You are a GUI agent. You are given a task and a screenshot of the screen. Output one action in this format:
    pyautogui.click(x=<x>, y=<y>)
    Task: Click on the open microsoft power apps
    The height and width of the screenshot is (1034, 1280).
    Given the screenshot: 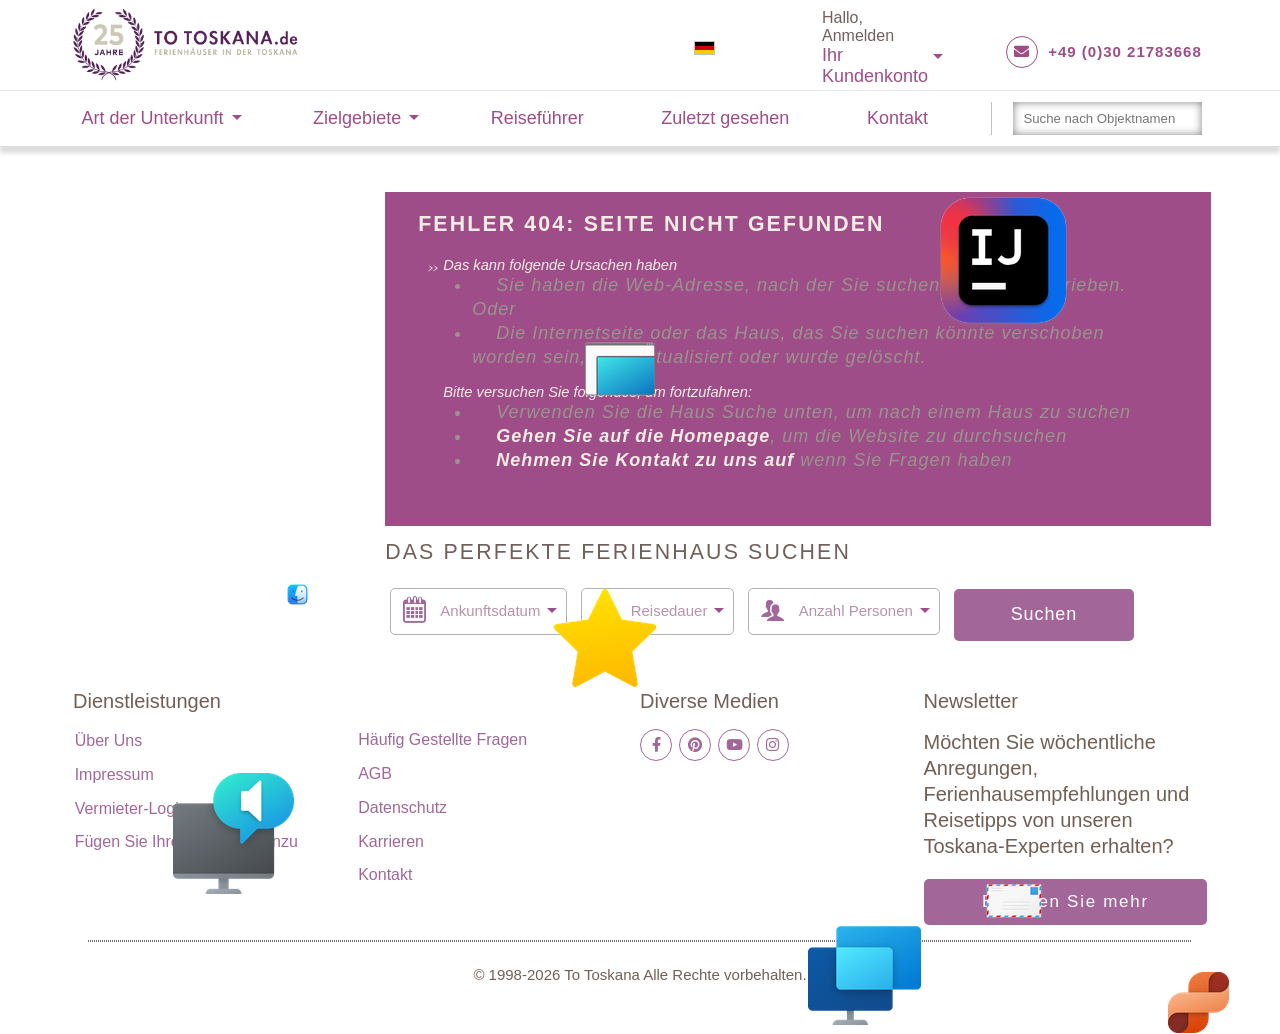 What is the action you would take?
    pyautogui.click(x=1198, y=1002)
    